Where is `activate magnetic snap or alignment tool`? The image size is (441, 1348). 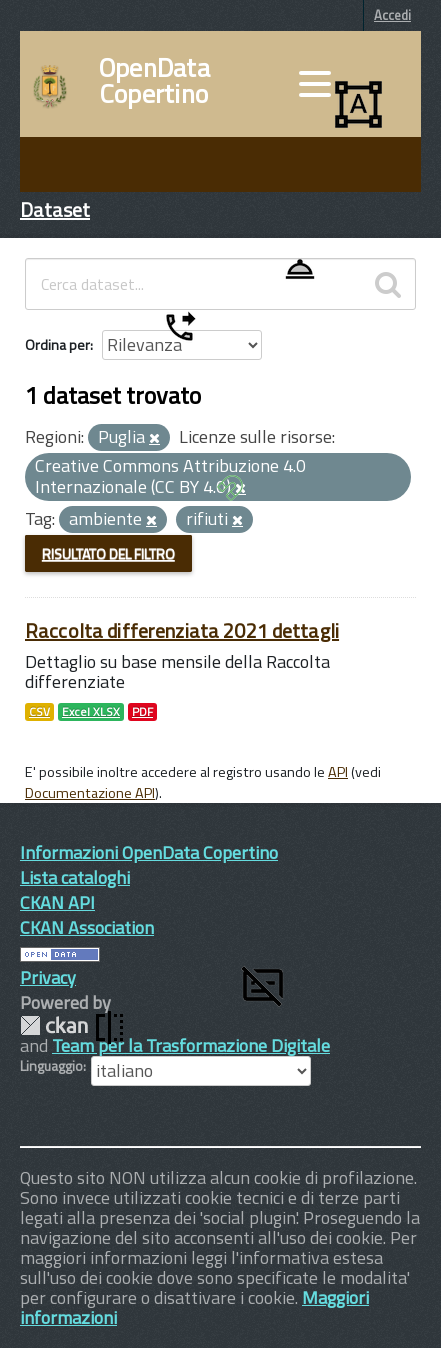 activate magnetic snap or alignment tool is located at coordinates (230, 487).